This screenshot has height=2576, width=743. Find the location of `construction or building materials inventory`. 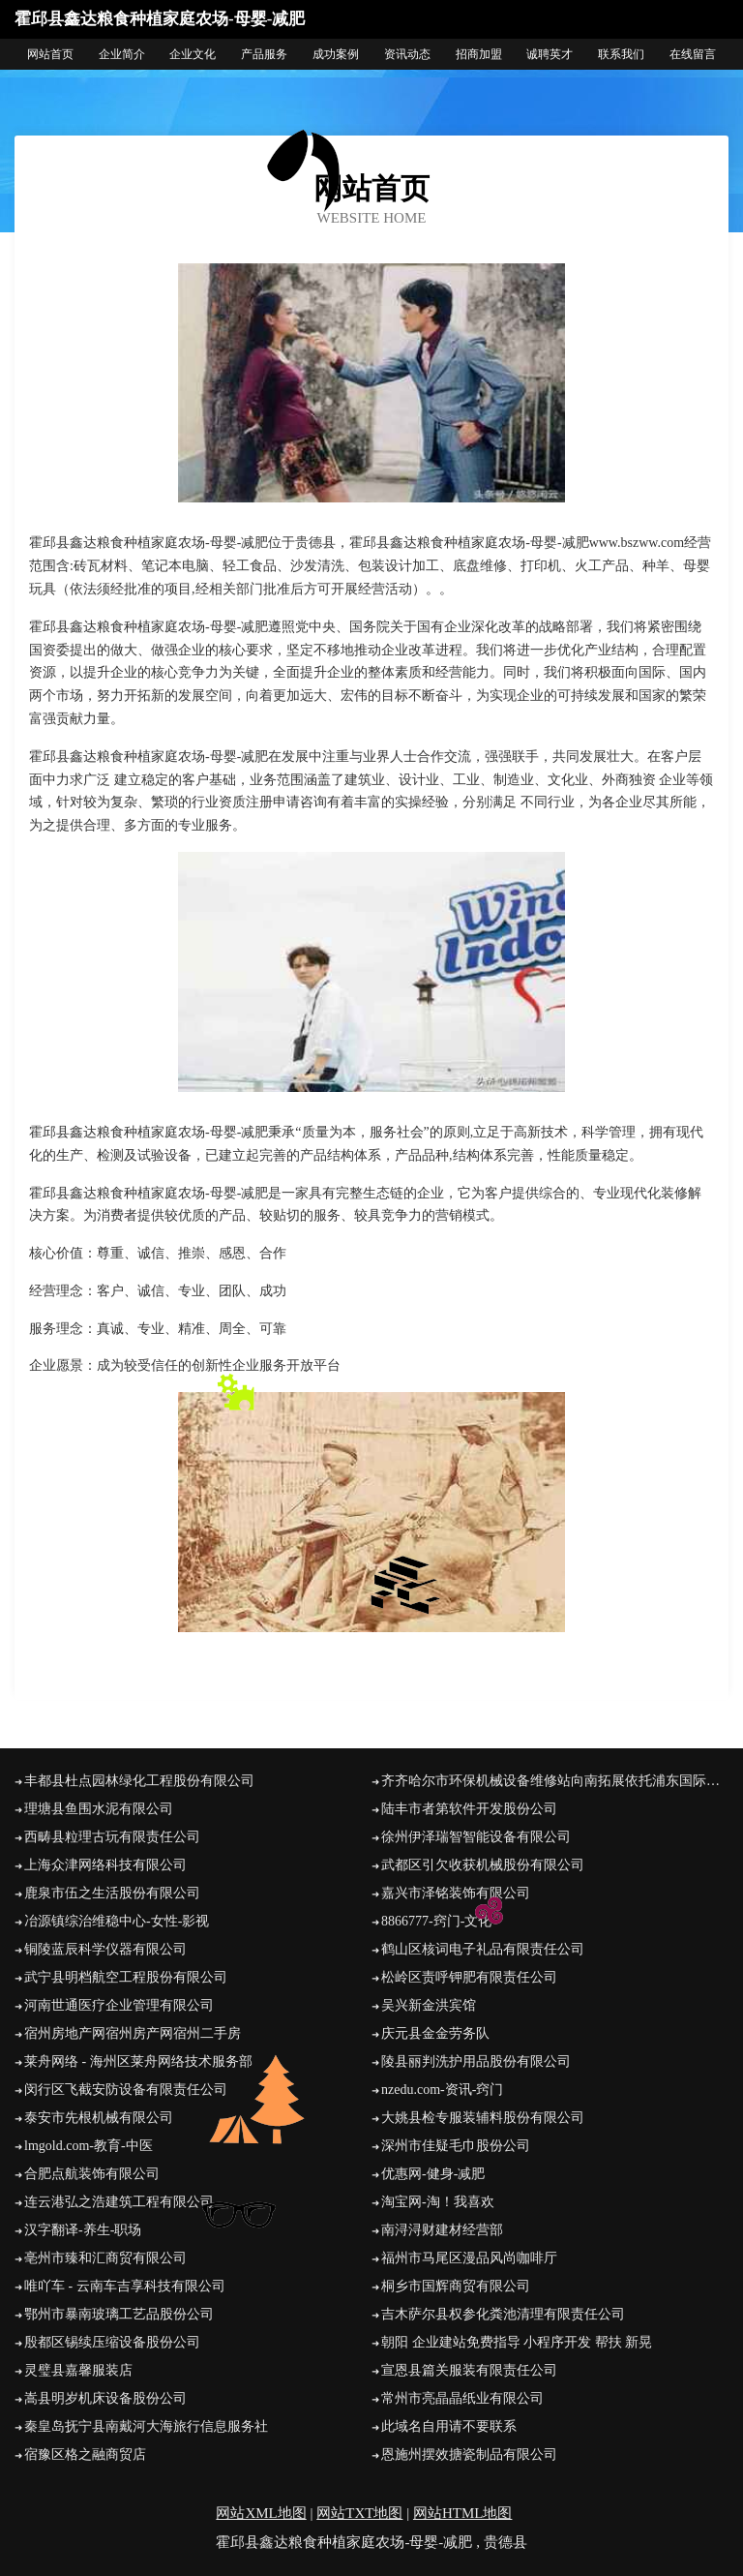

construction or building materials inventory is located at coordinates (406, 1584).